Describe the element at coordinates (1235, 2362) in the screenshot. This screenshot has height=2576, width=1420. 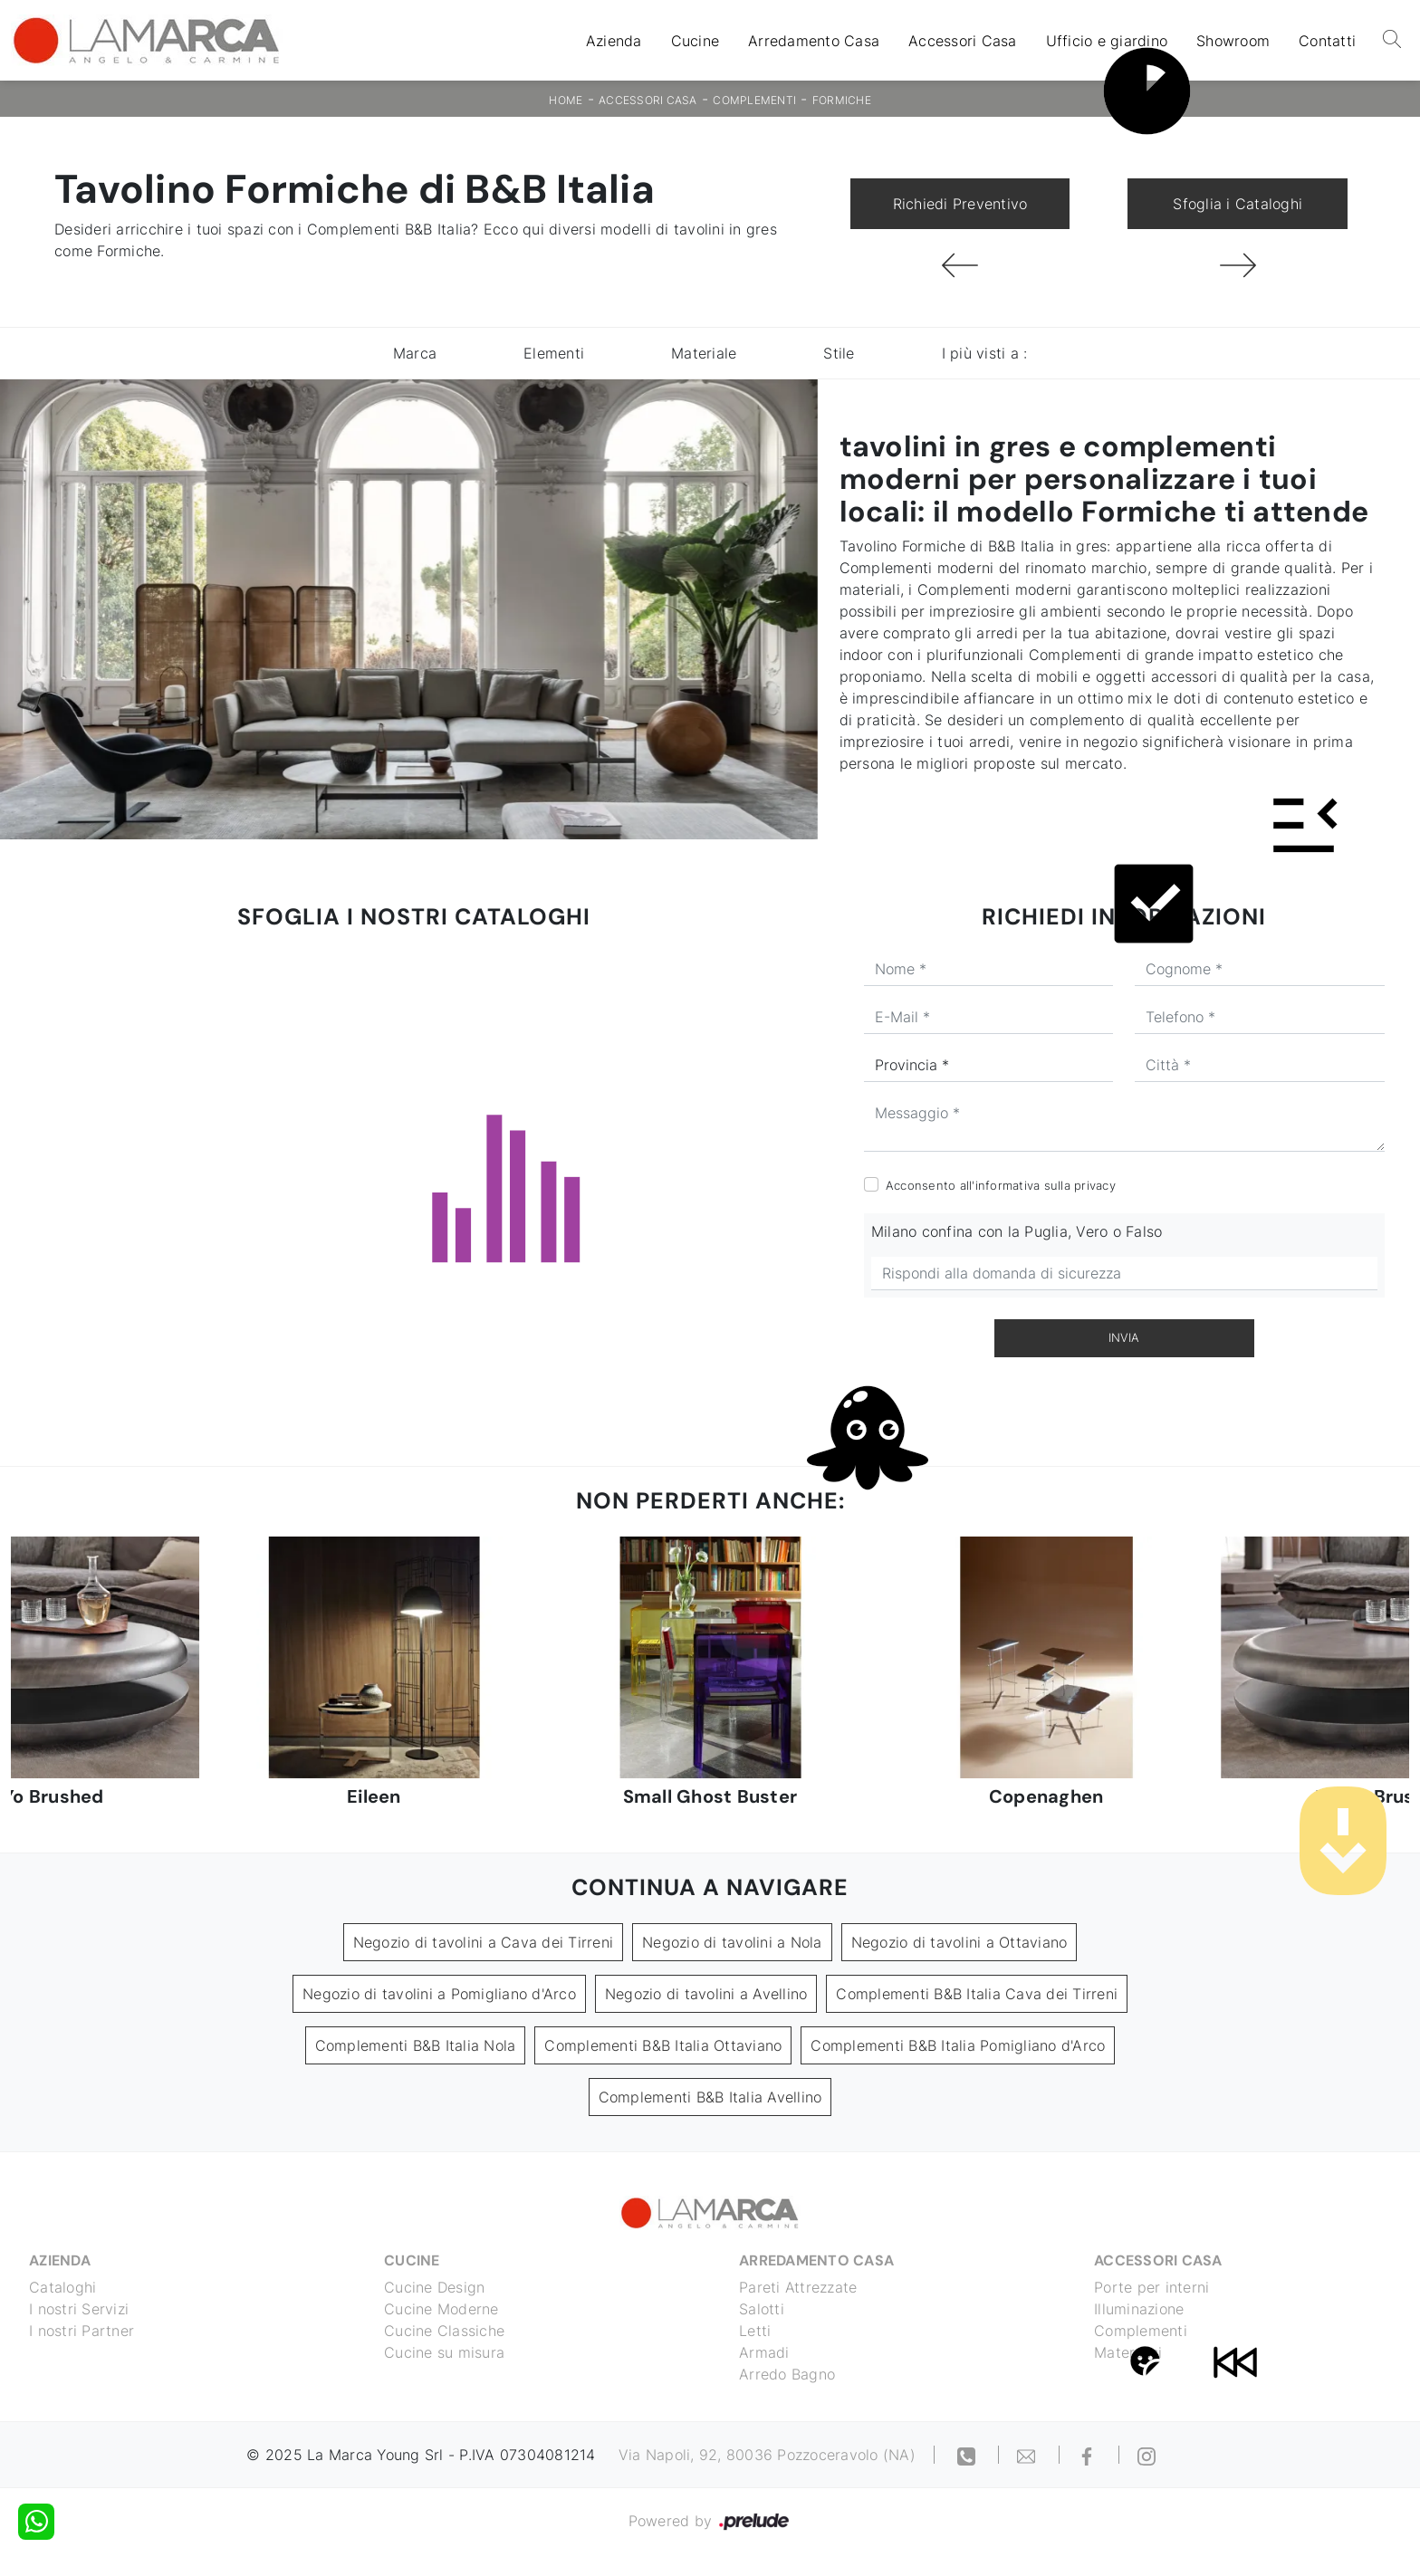
I see `skip to the beginning of the track` at that location.